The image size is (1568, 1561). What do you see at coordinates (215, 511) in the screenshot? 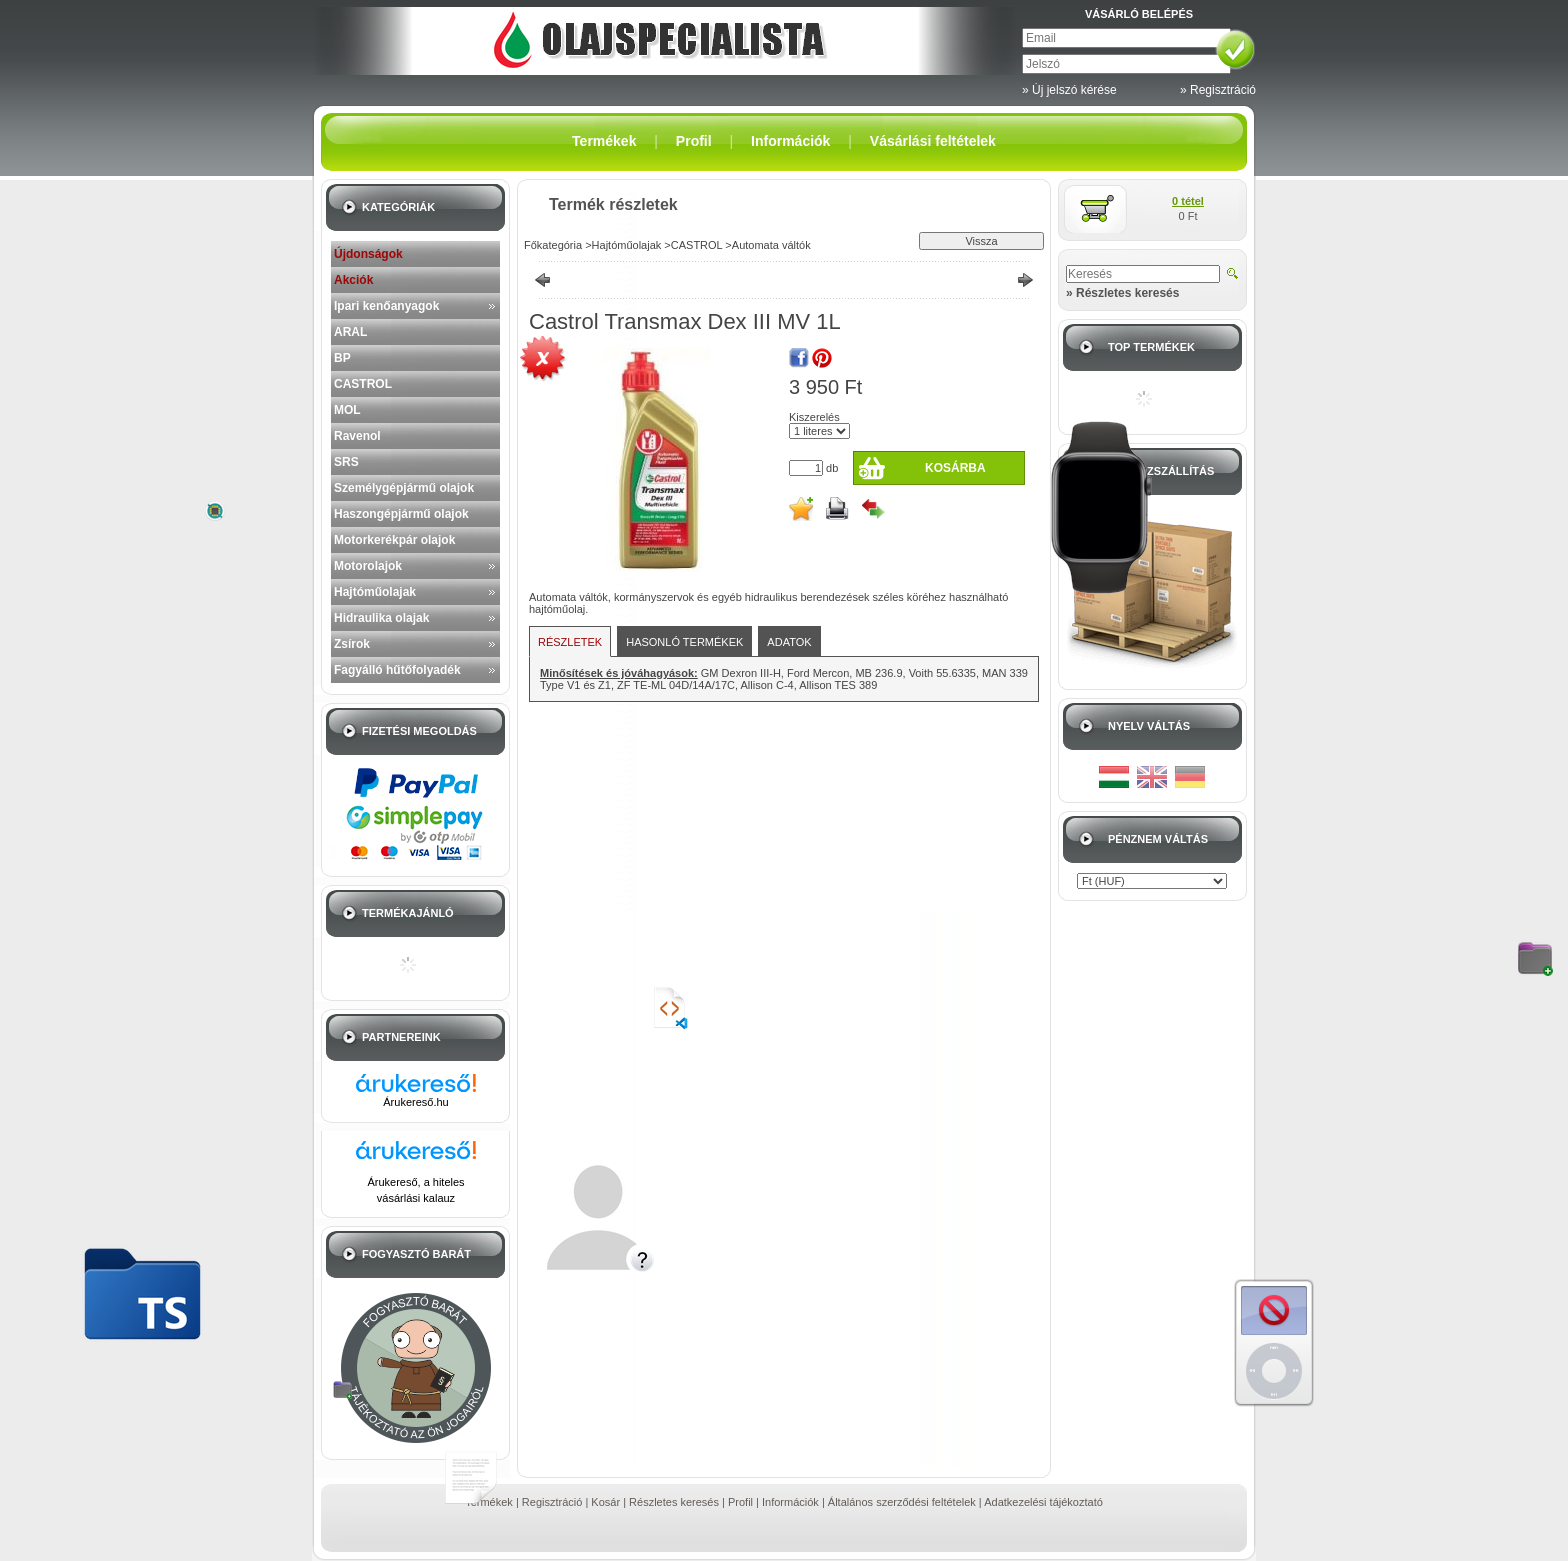
I see `access firmware update settings` at bounding box center [215, 511].